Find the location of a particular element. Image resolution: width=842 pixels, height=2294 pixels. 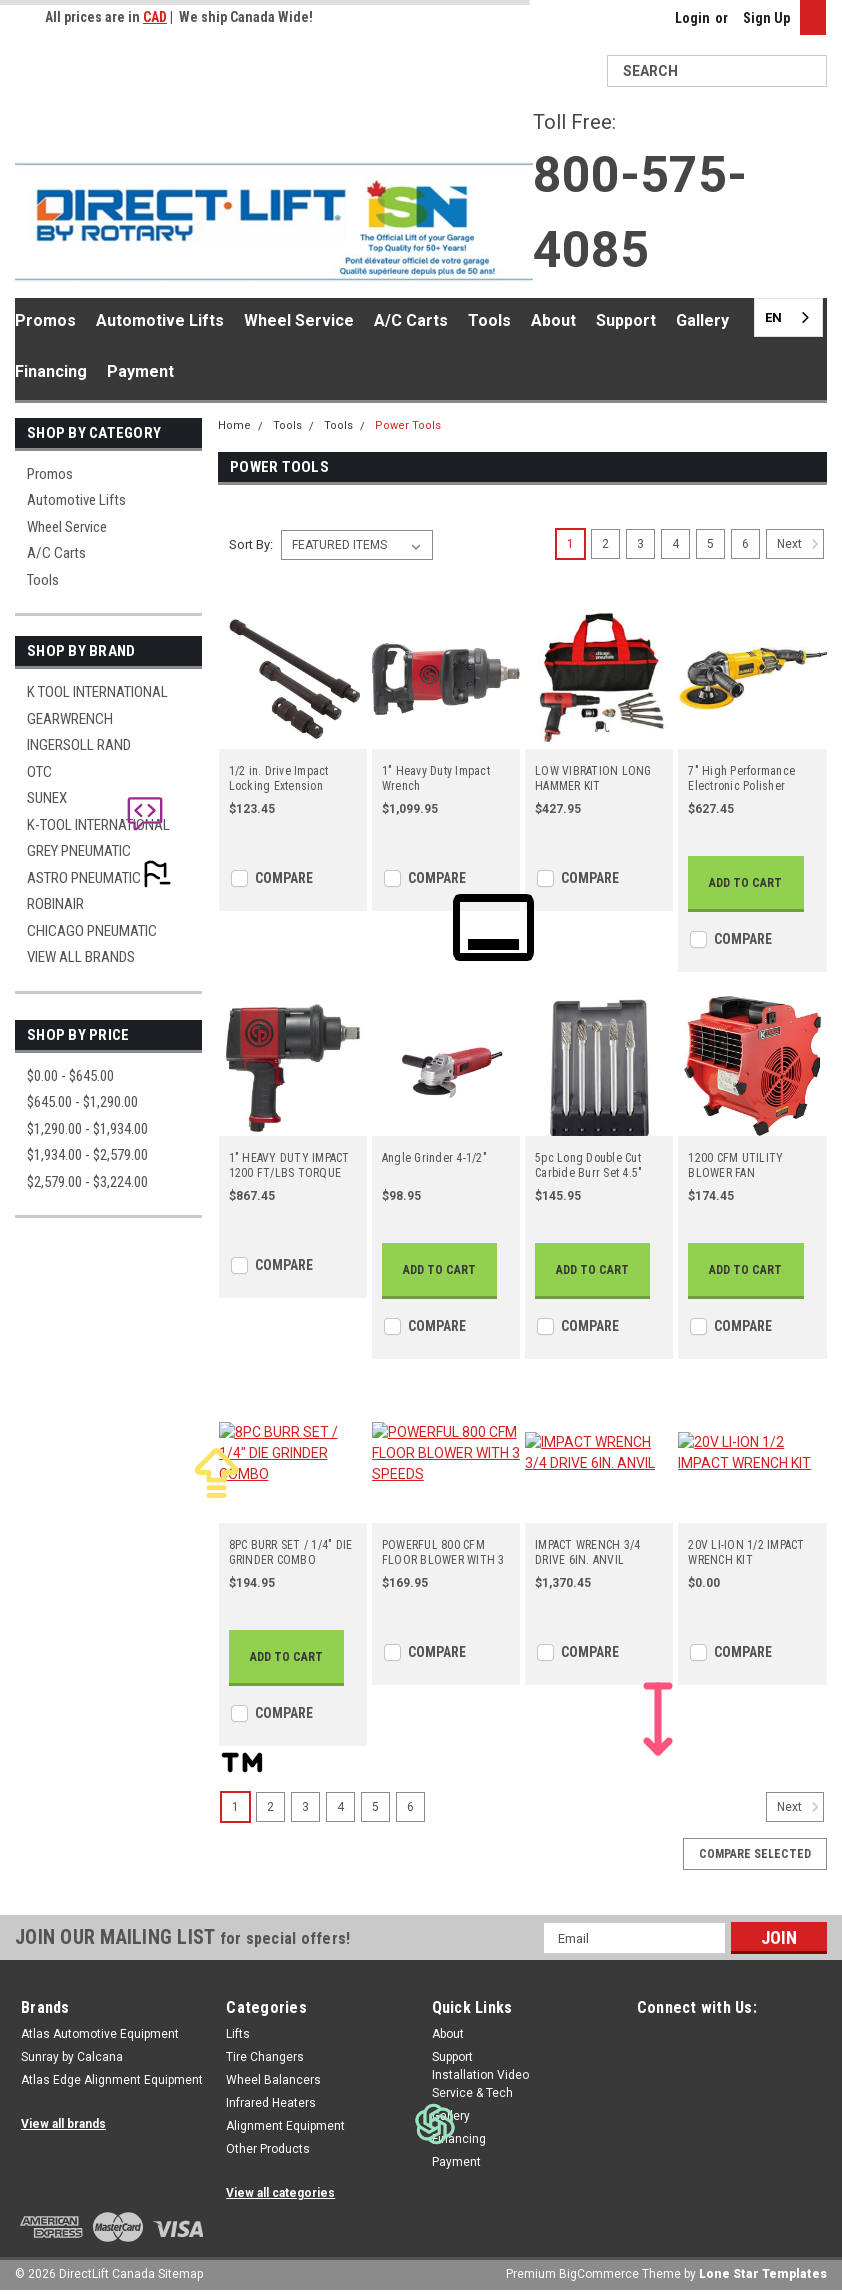

download to bottom or end of list is located at coordinates (658, 1719).